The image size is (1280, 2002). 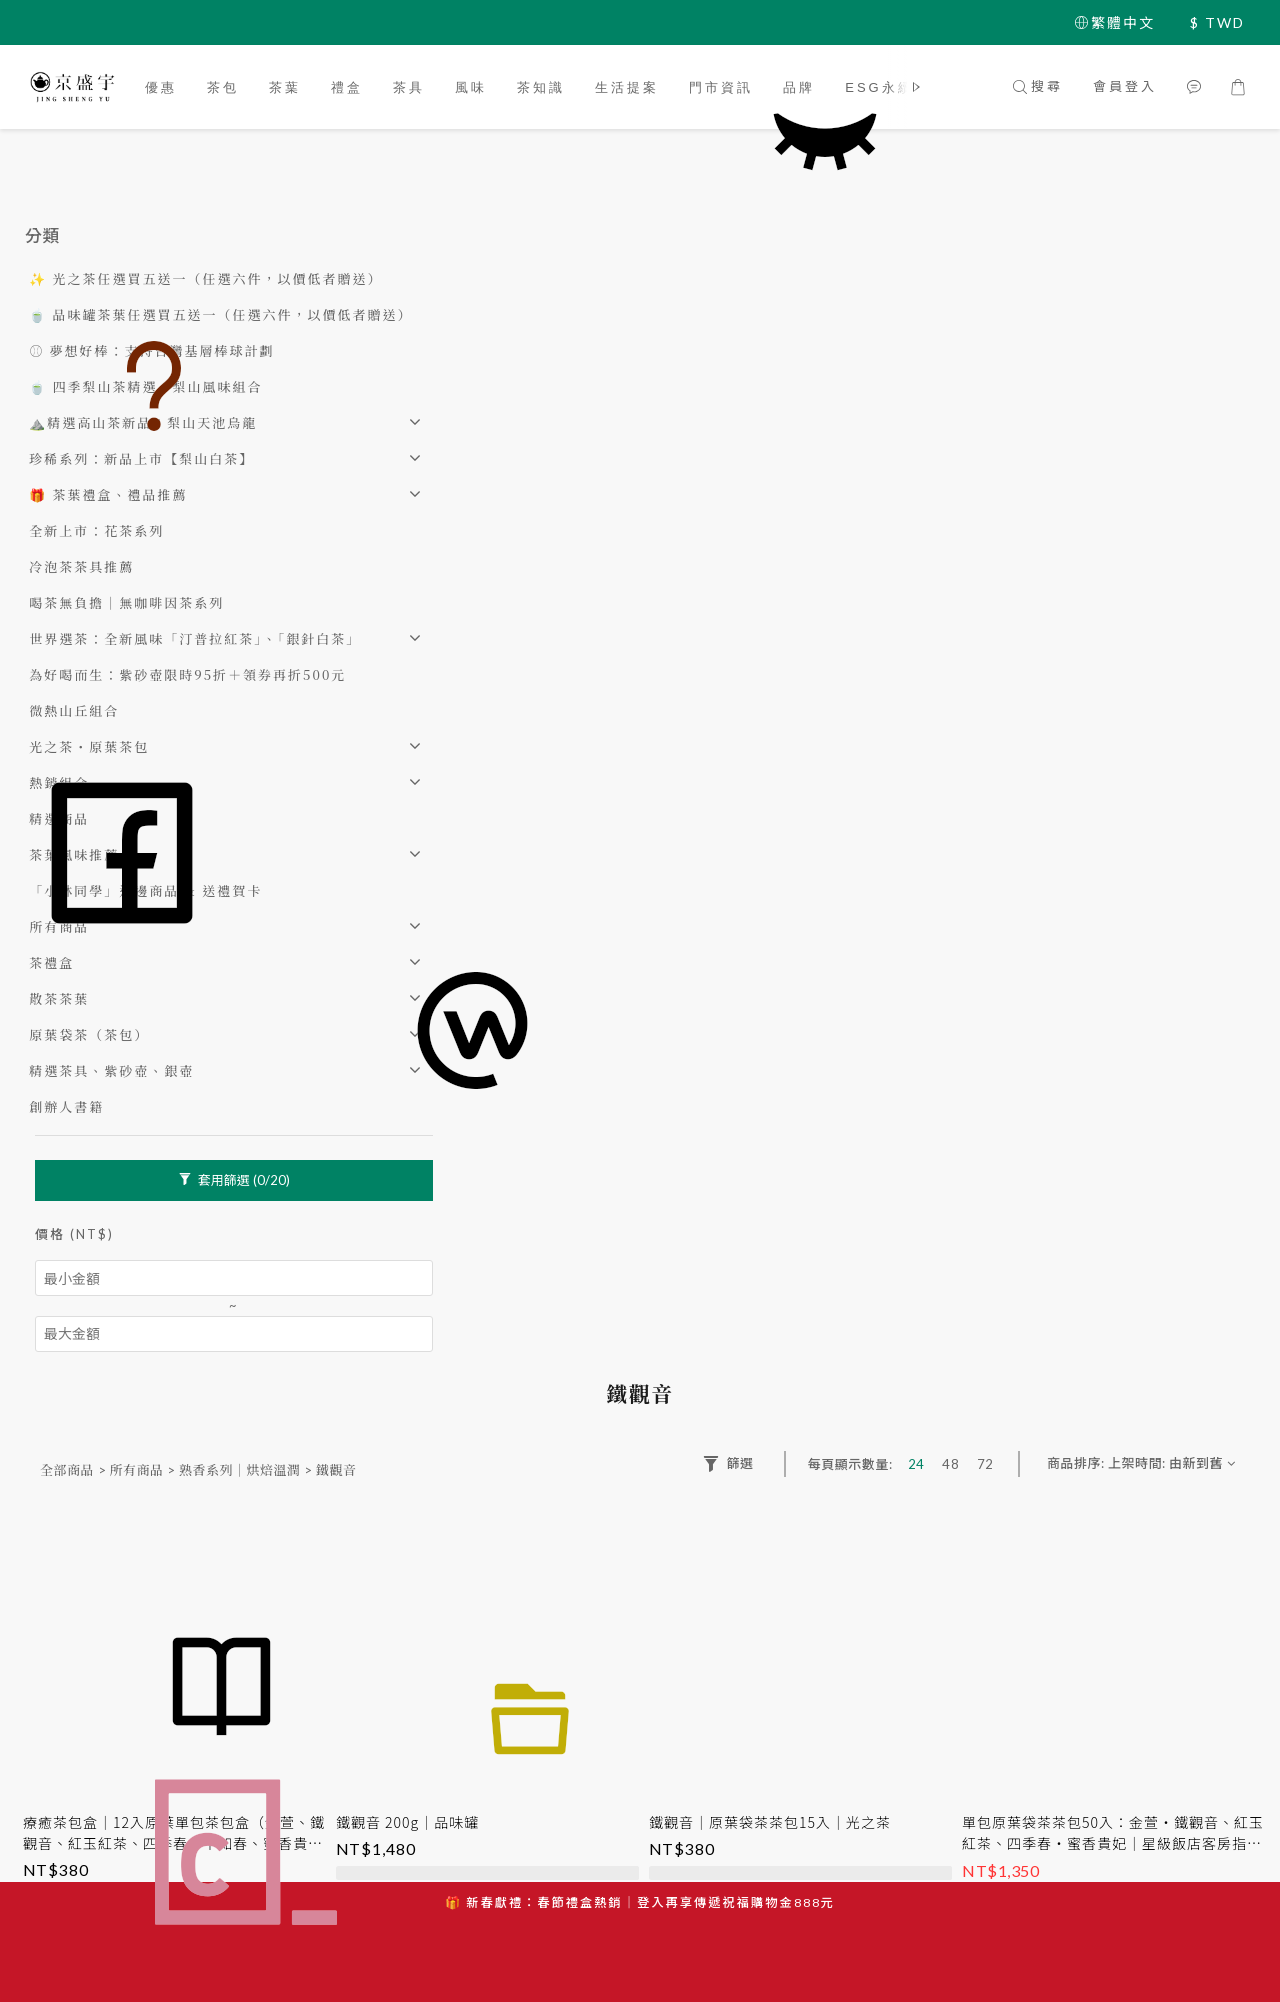 What do you see at coordinates (154, 386) in the screenshot?
I see `access help or support information` at bounding box center [154, 386].